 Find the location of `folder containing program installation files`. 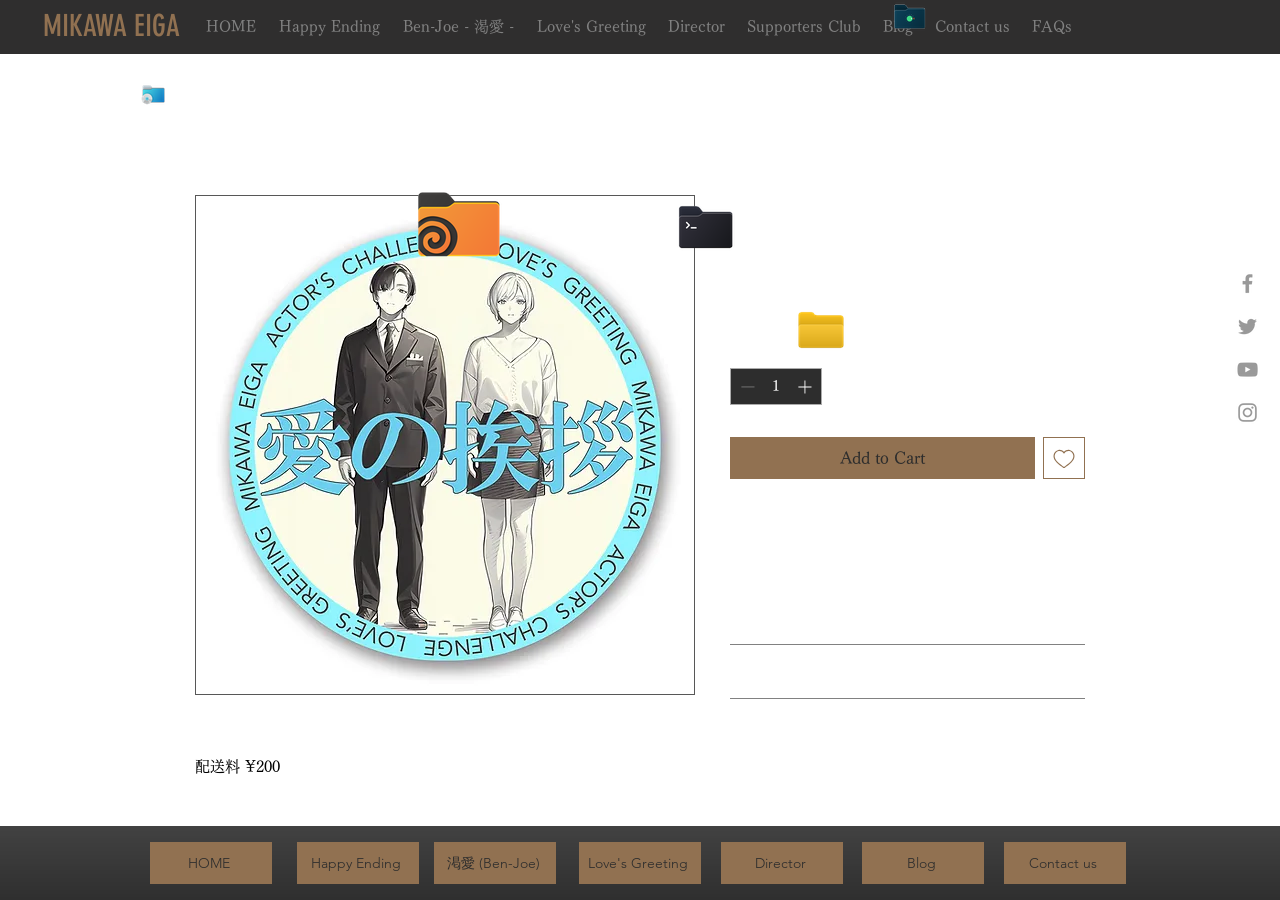

folder containing program installation files is located at coordinates (153, 94).